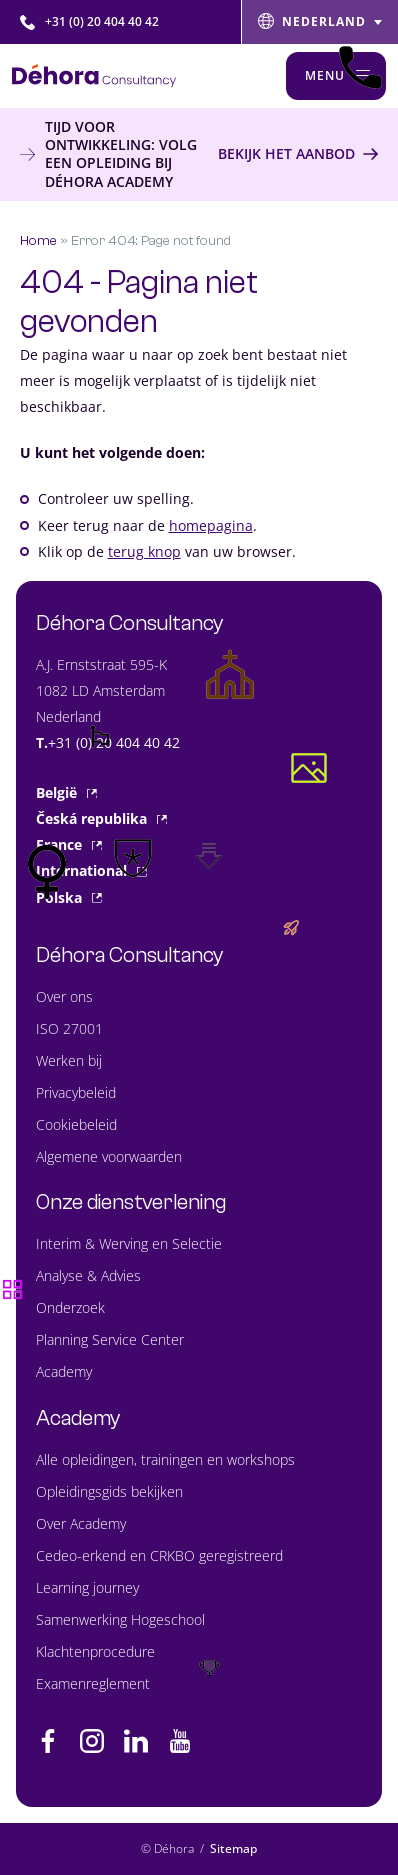 The image size is (398, 1875). Describe the element at coordinates (100, 737) in the screenshot. I see `access flag emoji options` at that location.